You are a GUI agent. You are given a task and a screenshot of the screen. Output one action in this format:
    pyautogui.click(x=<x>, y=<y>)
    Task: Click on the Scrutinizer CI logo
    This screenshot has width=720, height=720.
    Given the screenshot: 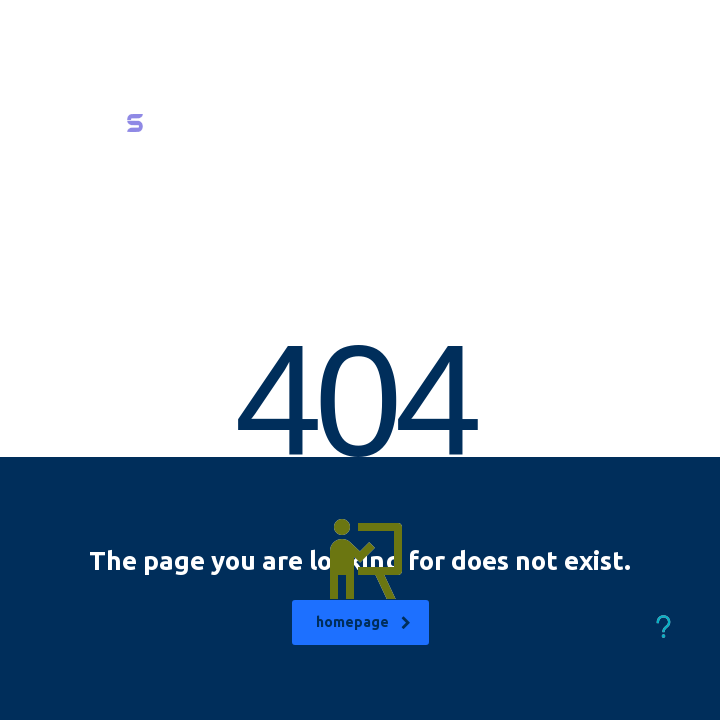 What is the action you would take?
    pyautogui.click(x=135, y=123)
    